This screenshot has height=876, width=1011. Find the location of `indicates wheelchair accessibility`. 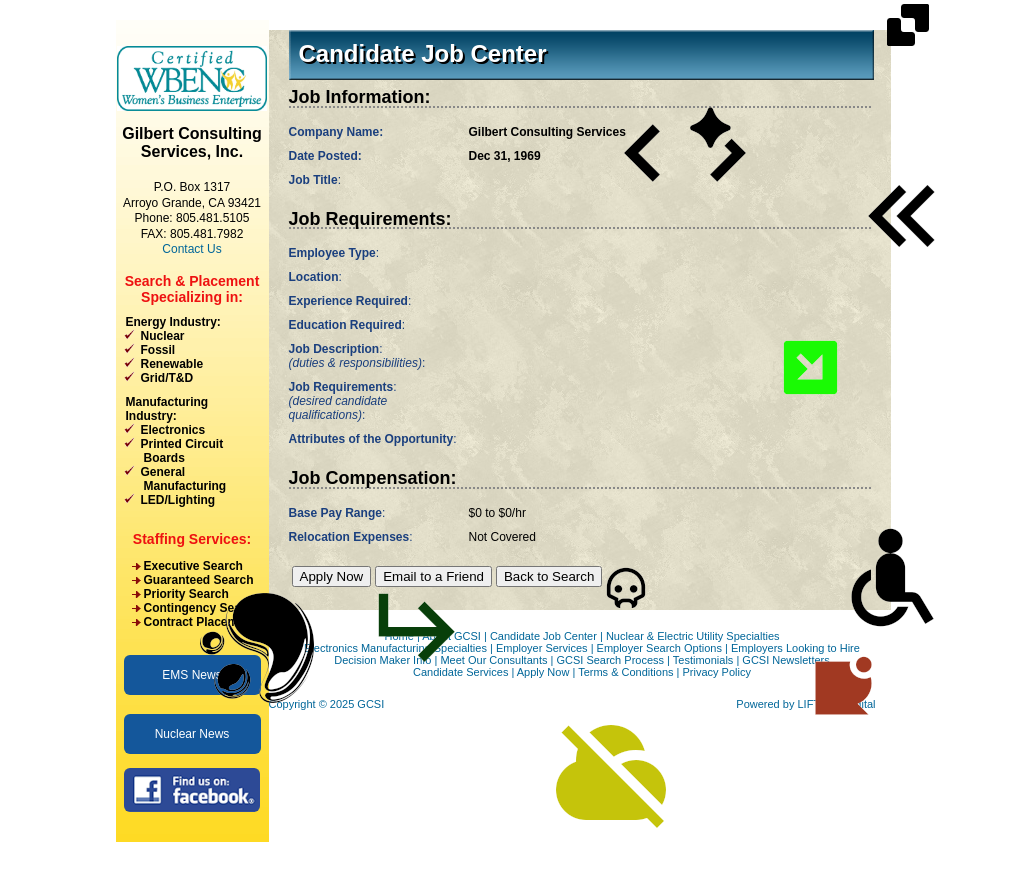

indicates wheelchair accessibility is located at coordinates (890, 577).